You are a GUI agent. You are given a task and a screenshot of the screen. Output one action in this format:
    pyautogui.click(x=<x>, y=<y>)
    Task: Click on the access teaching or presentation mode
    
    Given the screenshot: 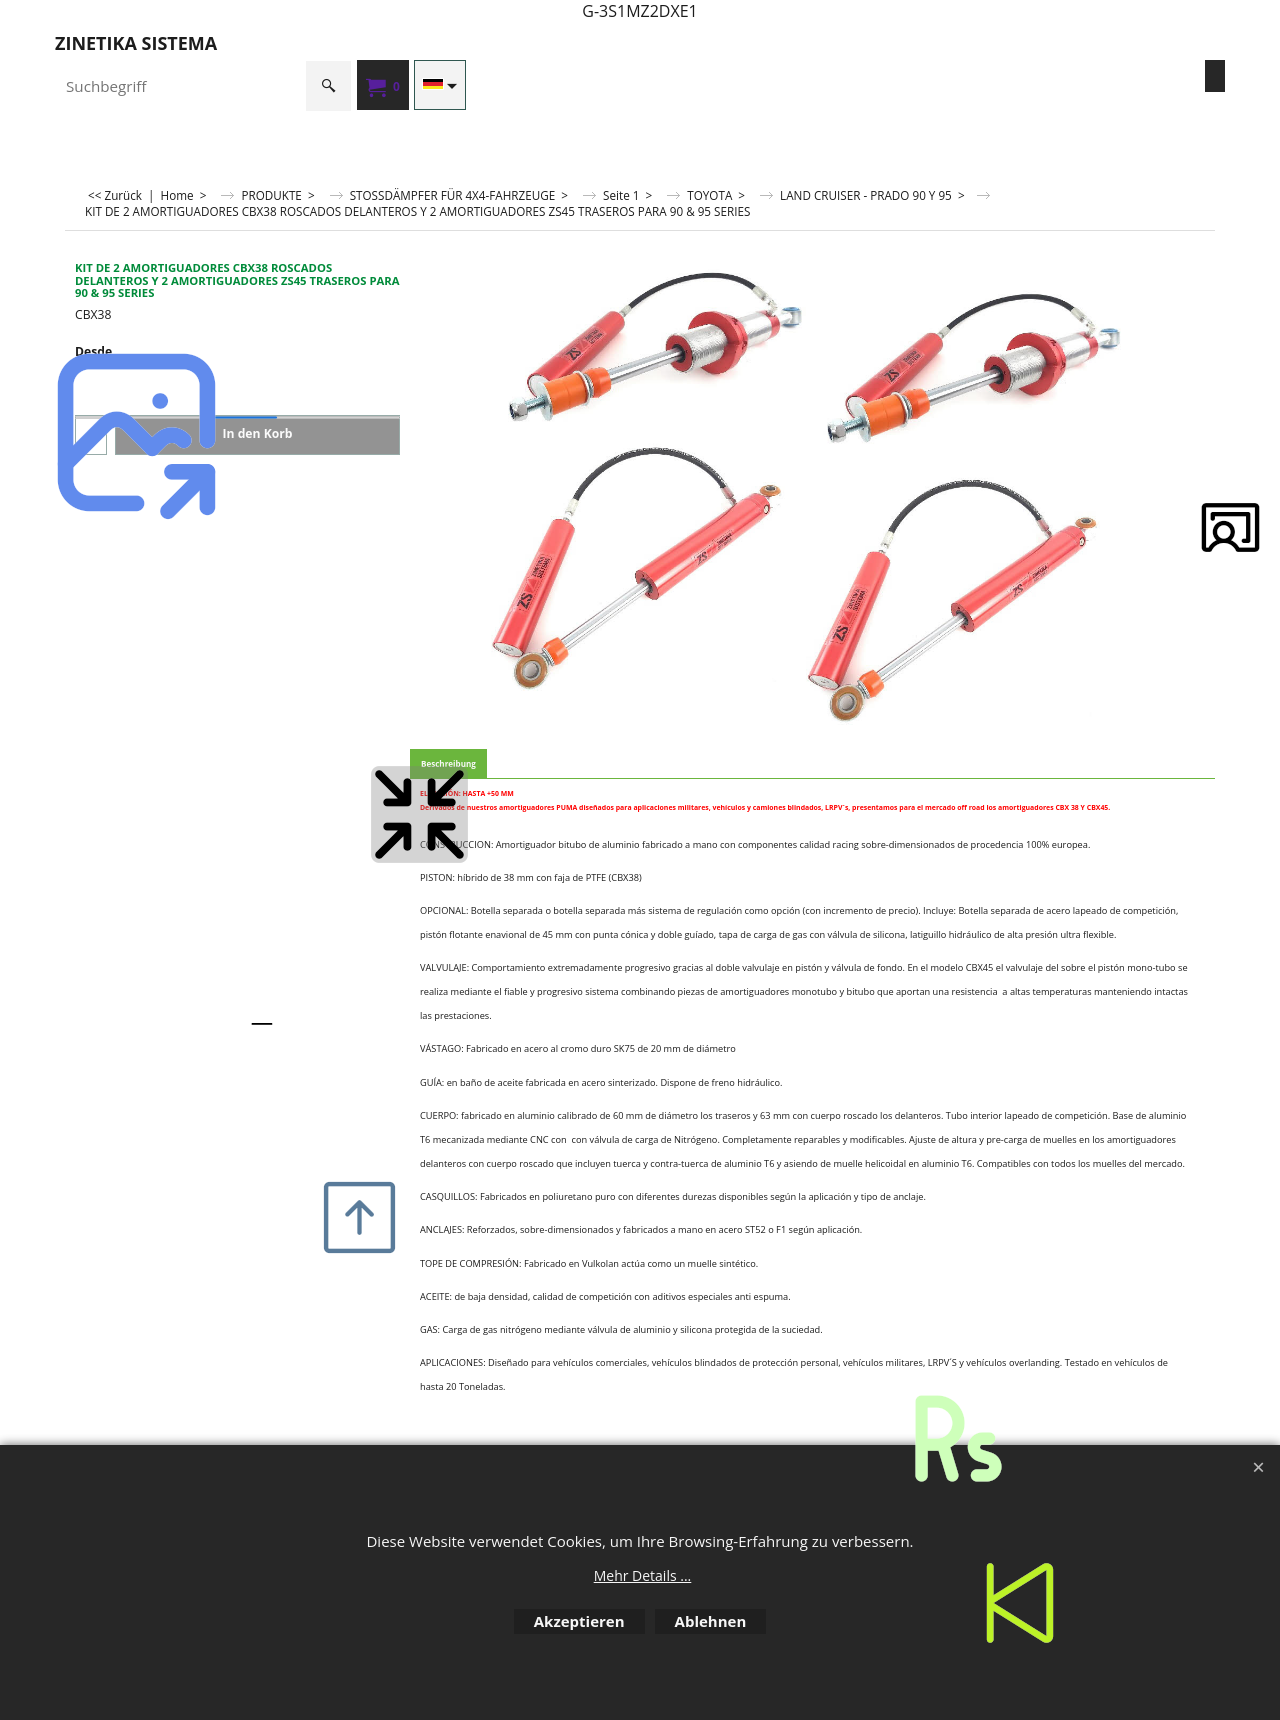 What is the action you would take?
    pyautogui.click(x=1230, y=527)
    